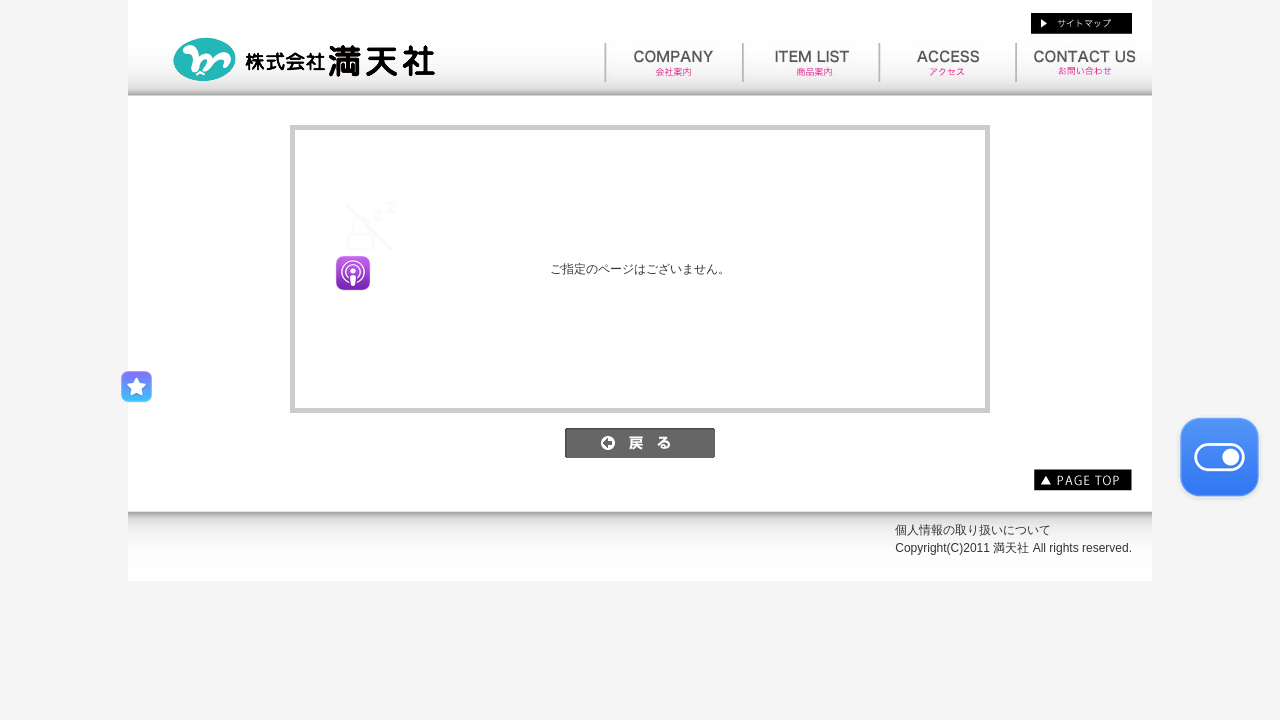 The height and width of the screenshot is (720, 1280). Describe the element at coordinates (136, 386) in the screenshot. I see `open StarUML modeling application` at that location.